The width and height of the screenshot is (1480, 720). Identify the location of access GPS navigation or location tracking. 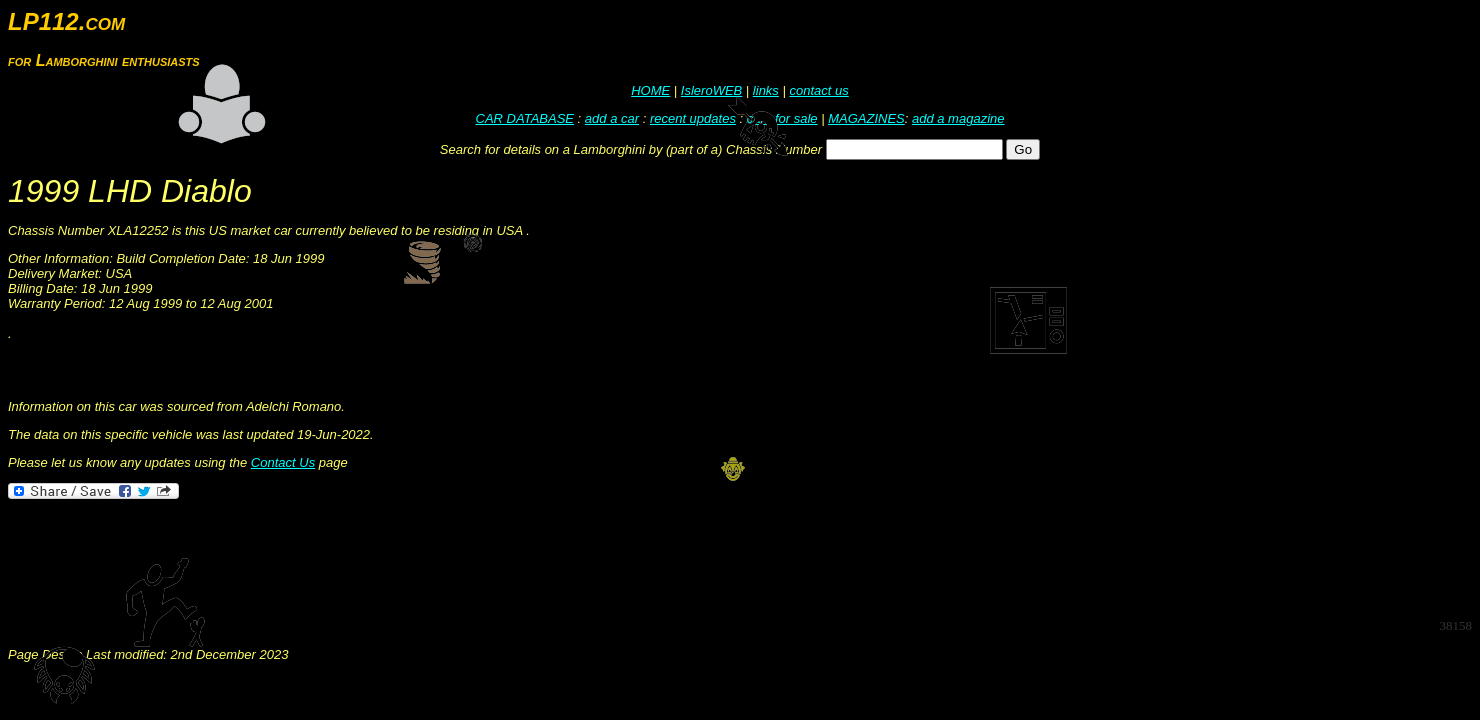
(1028, 320).